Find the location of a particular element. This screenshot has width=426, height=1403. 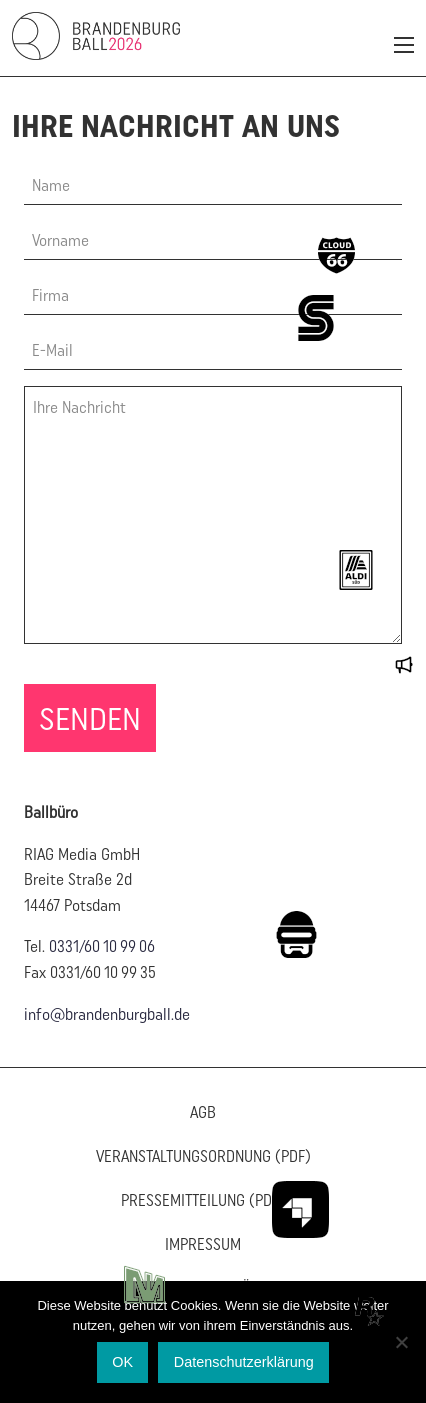

cloud66 company logo is located at coordinates (336, 255).